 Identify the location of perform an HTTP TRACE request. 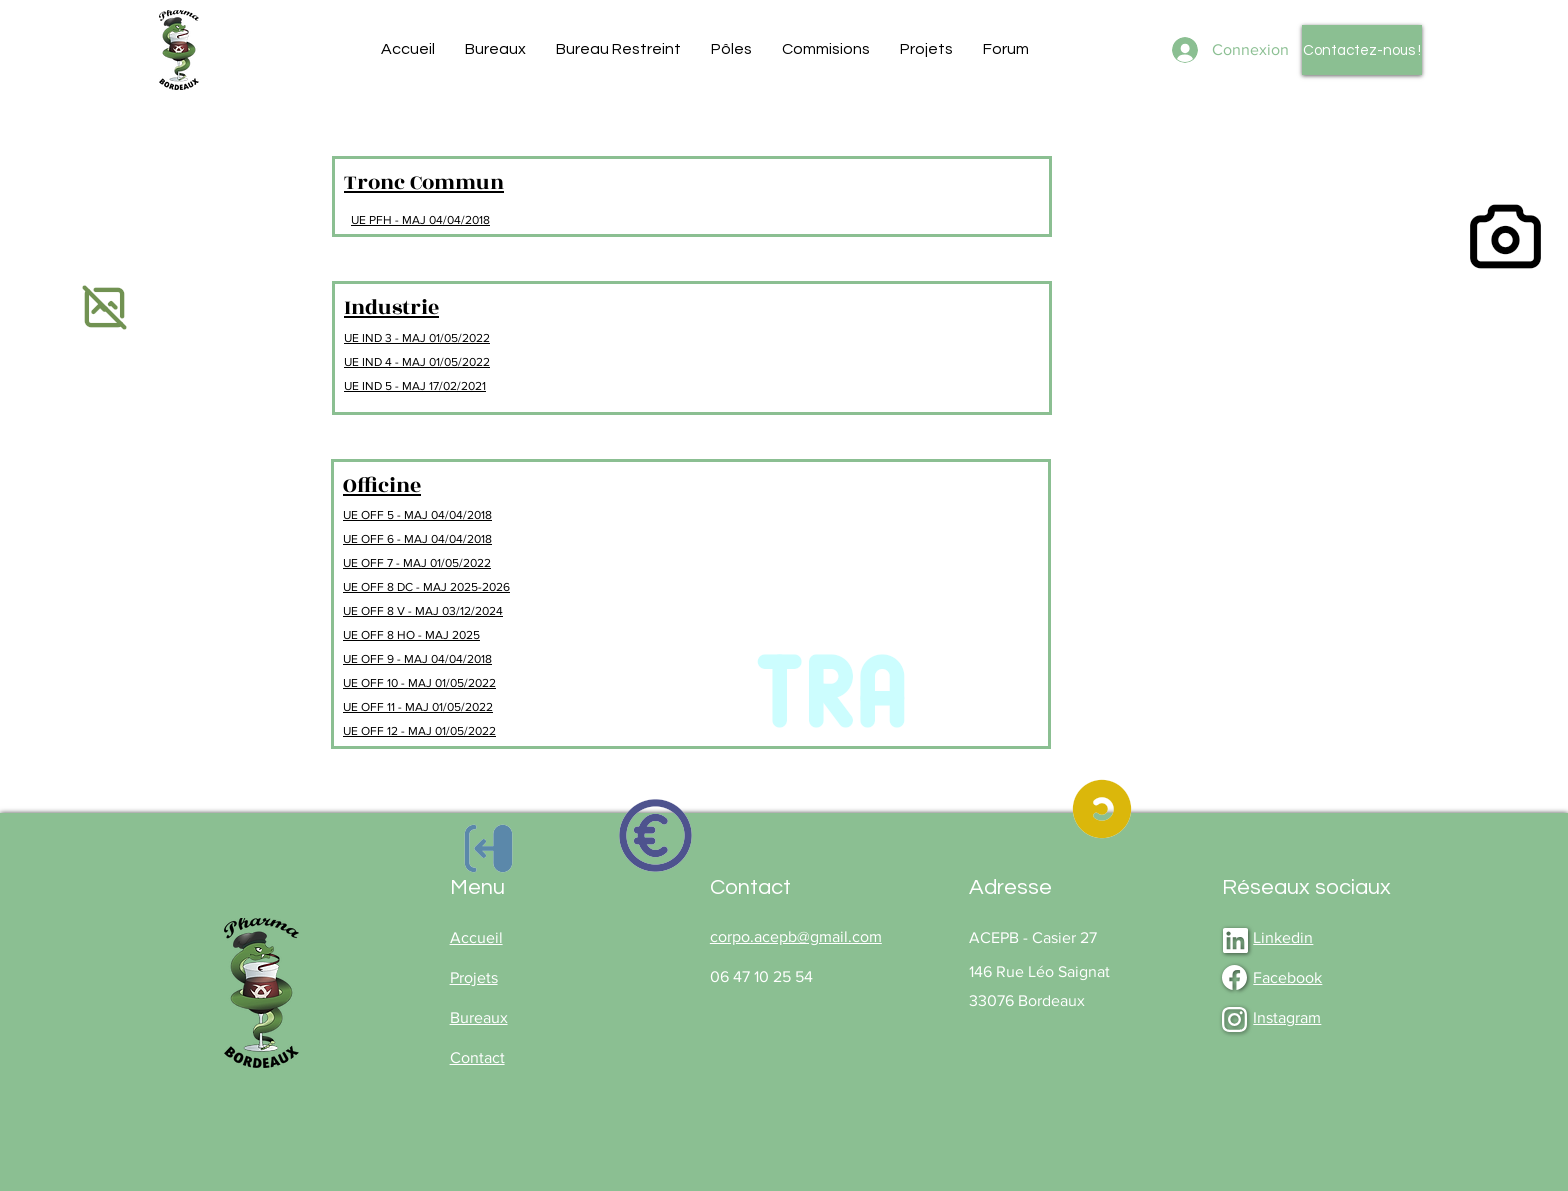
(831, 691).